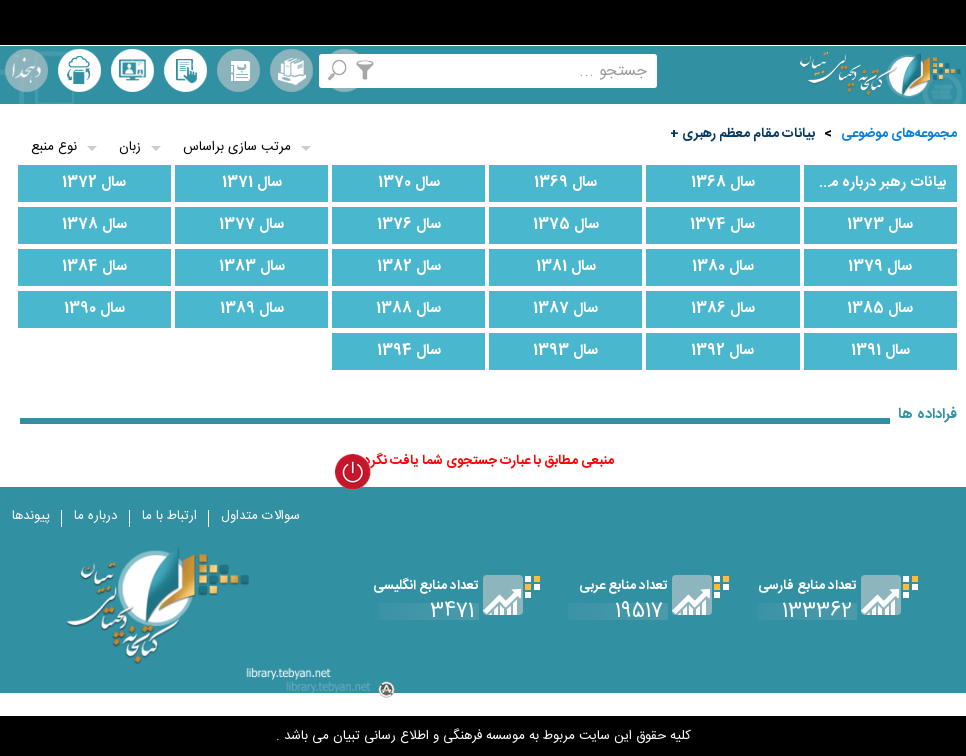 The height and width of the screenshot is (756, 966). What do you see at coordinates (353, 472) in the screenshot?
I see `shut down the system` at bounding box center [353, 472].